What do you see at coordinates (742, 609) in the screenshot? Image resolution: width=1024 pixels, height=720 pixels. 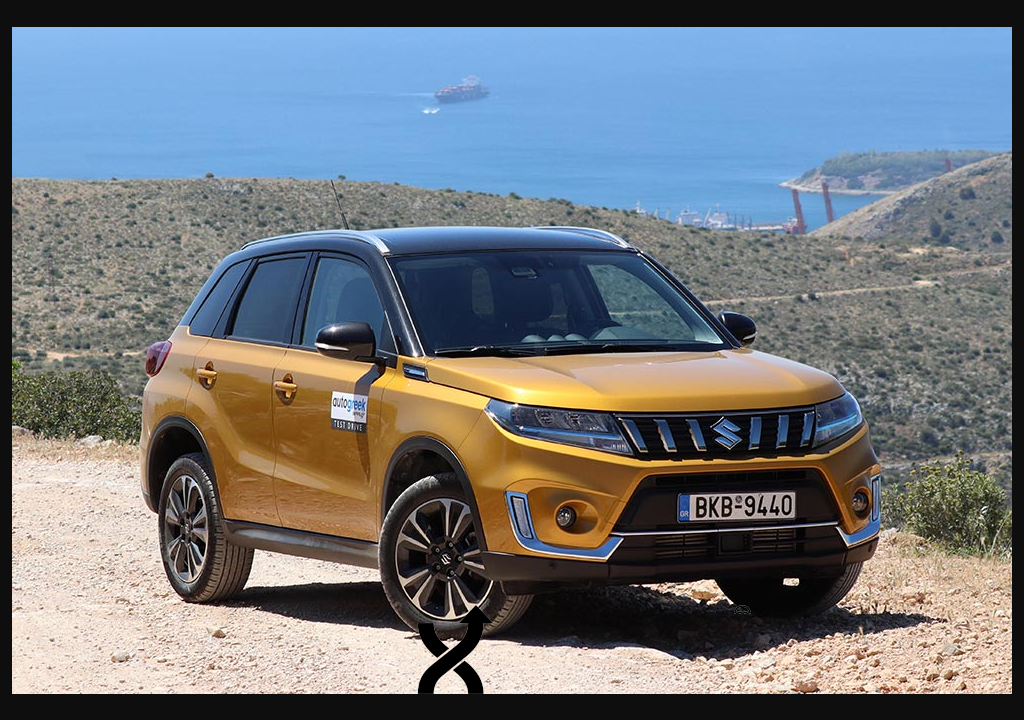 I see `open umbrel home server dashboard` at bounding box center [742, 609].